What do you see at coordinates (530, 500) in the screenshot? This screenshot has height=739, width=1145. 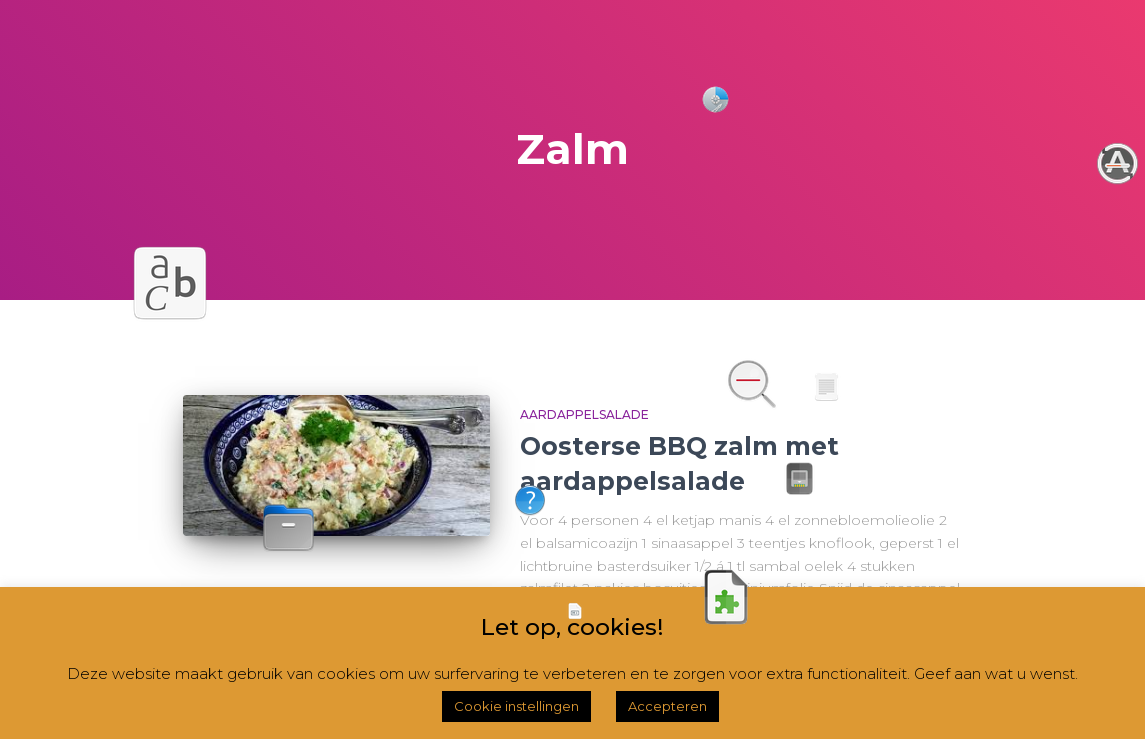 I see `access help or frequently asked questions` at bounding box center [530, 500].